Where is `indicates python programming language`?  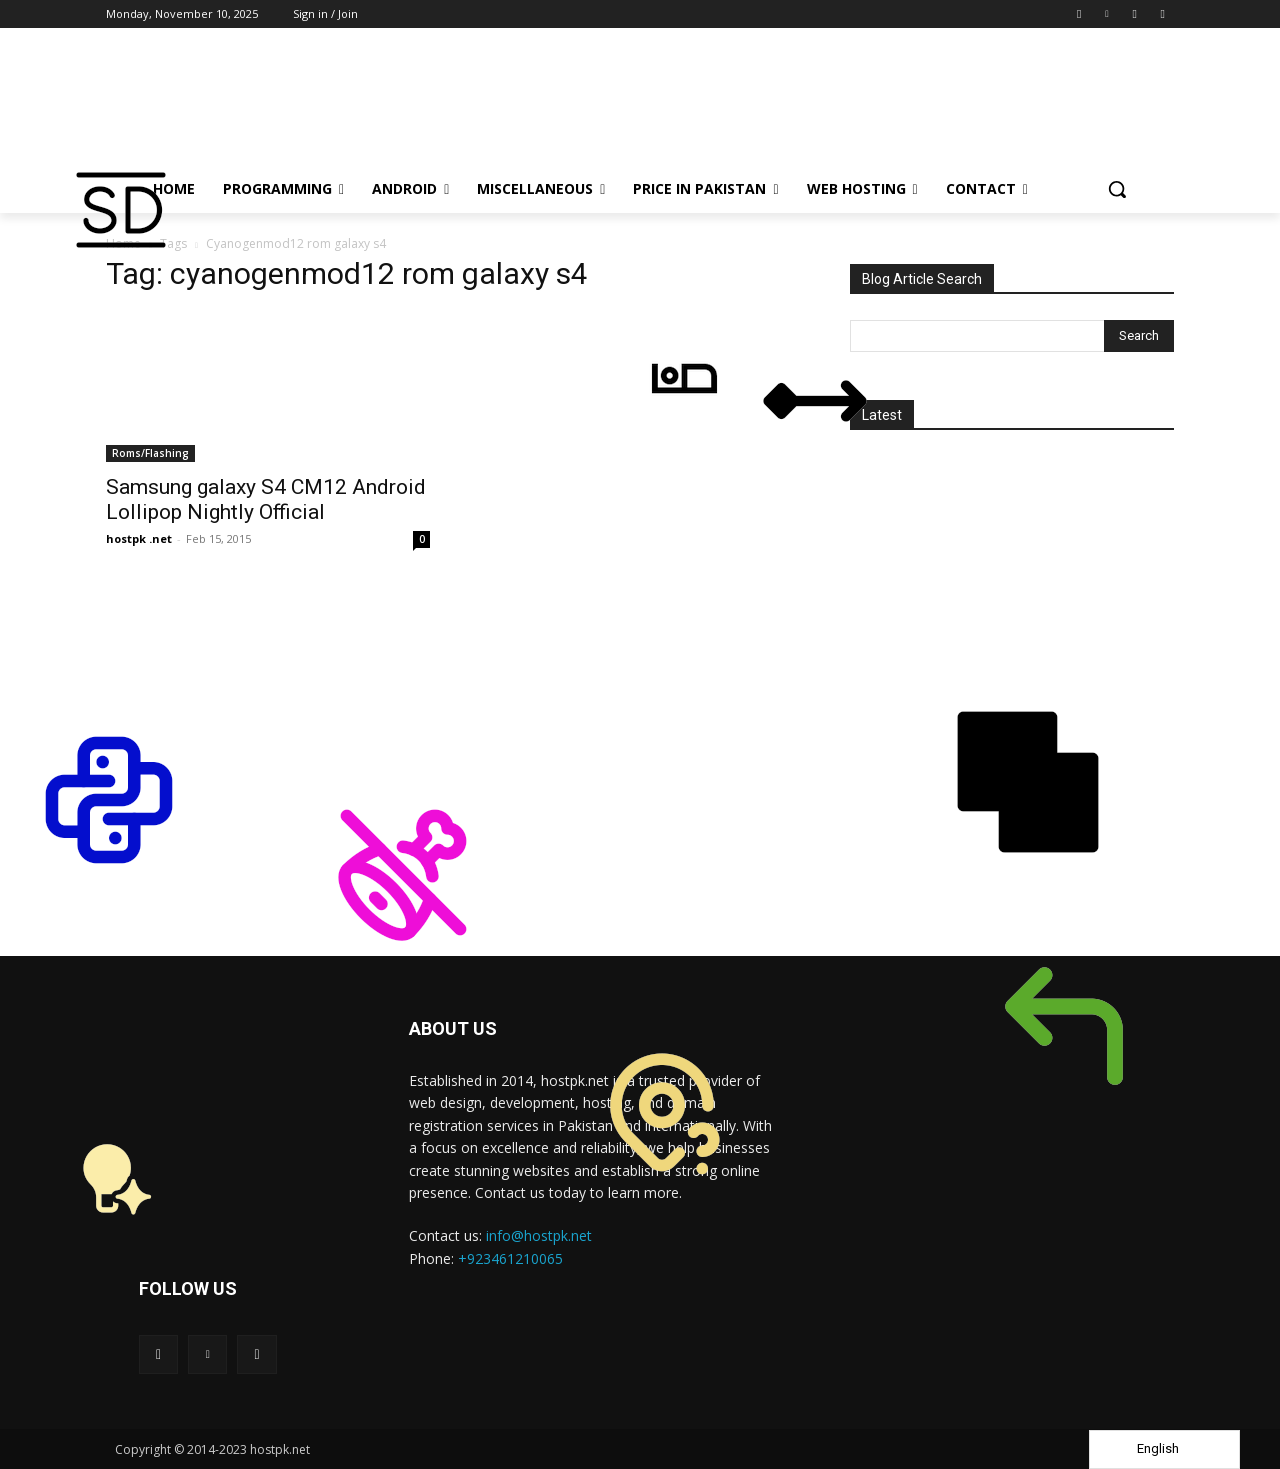 indicates python programming language is located at coordinates (109, 800).